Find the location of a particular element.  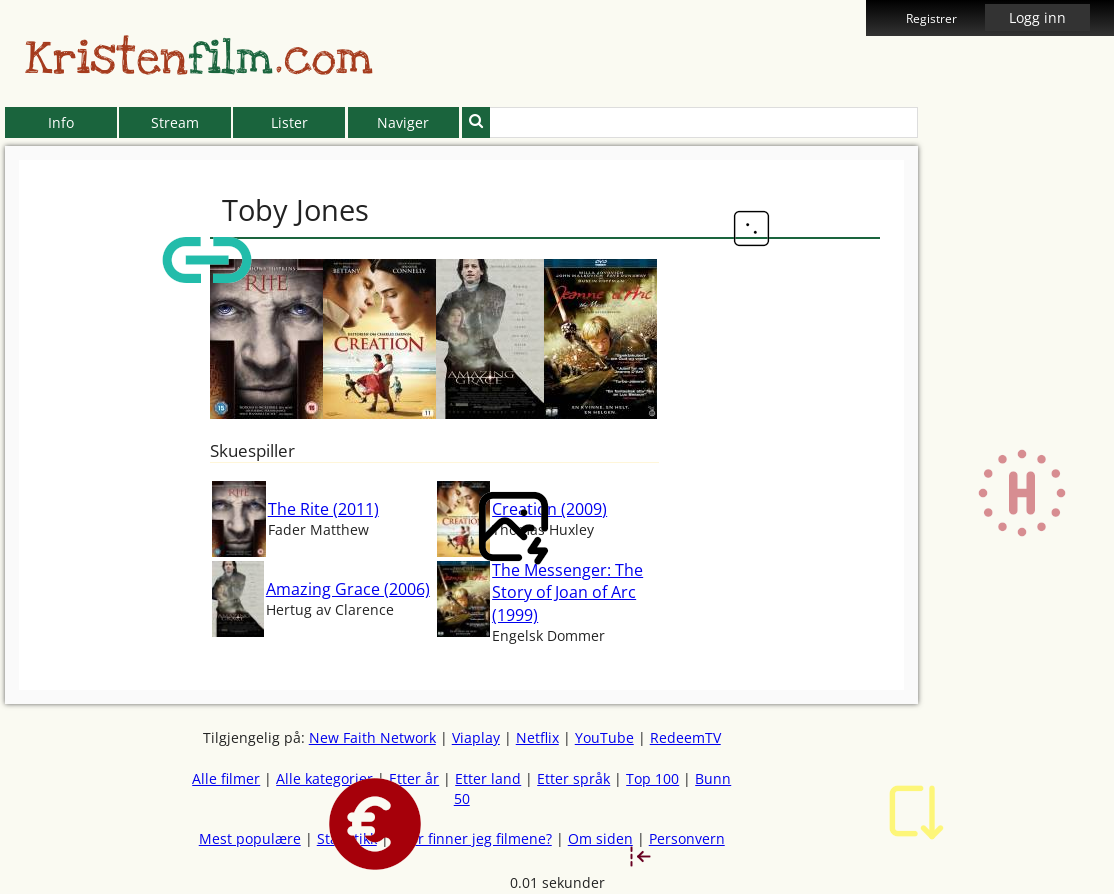

indicates a pending or in-progress hospital/health service is located at coordinates (1022, 493).